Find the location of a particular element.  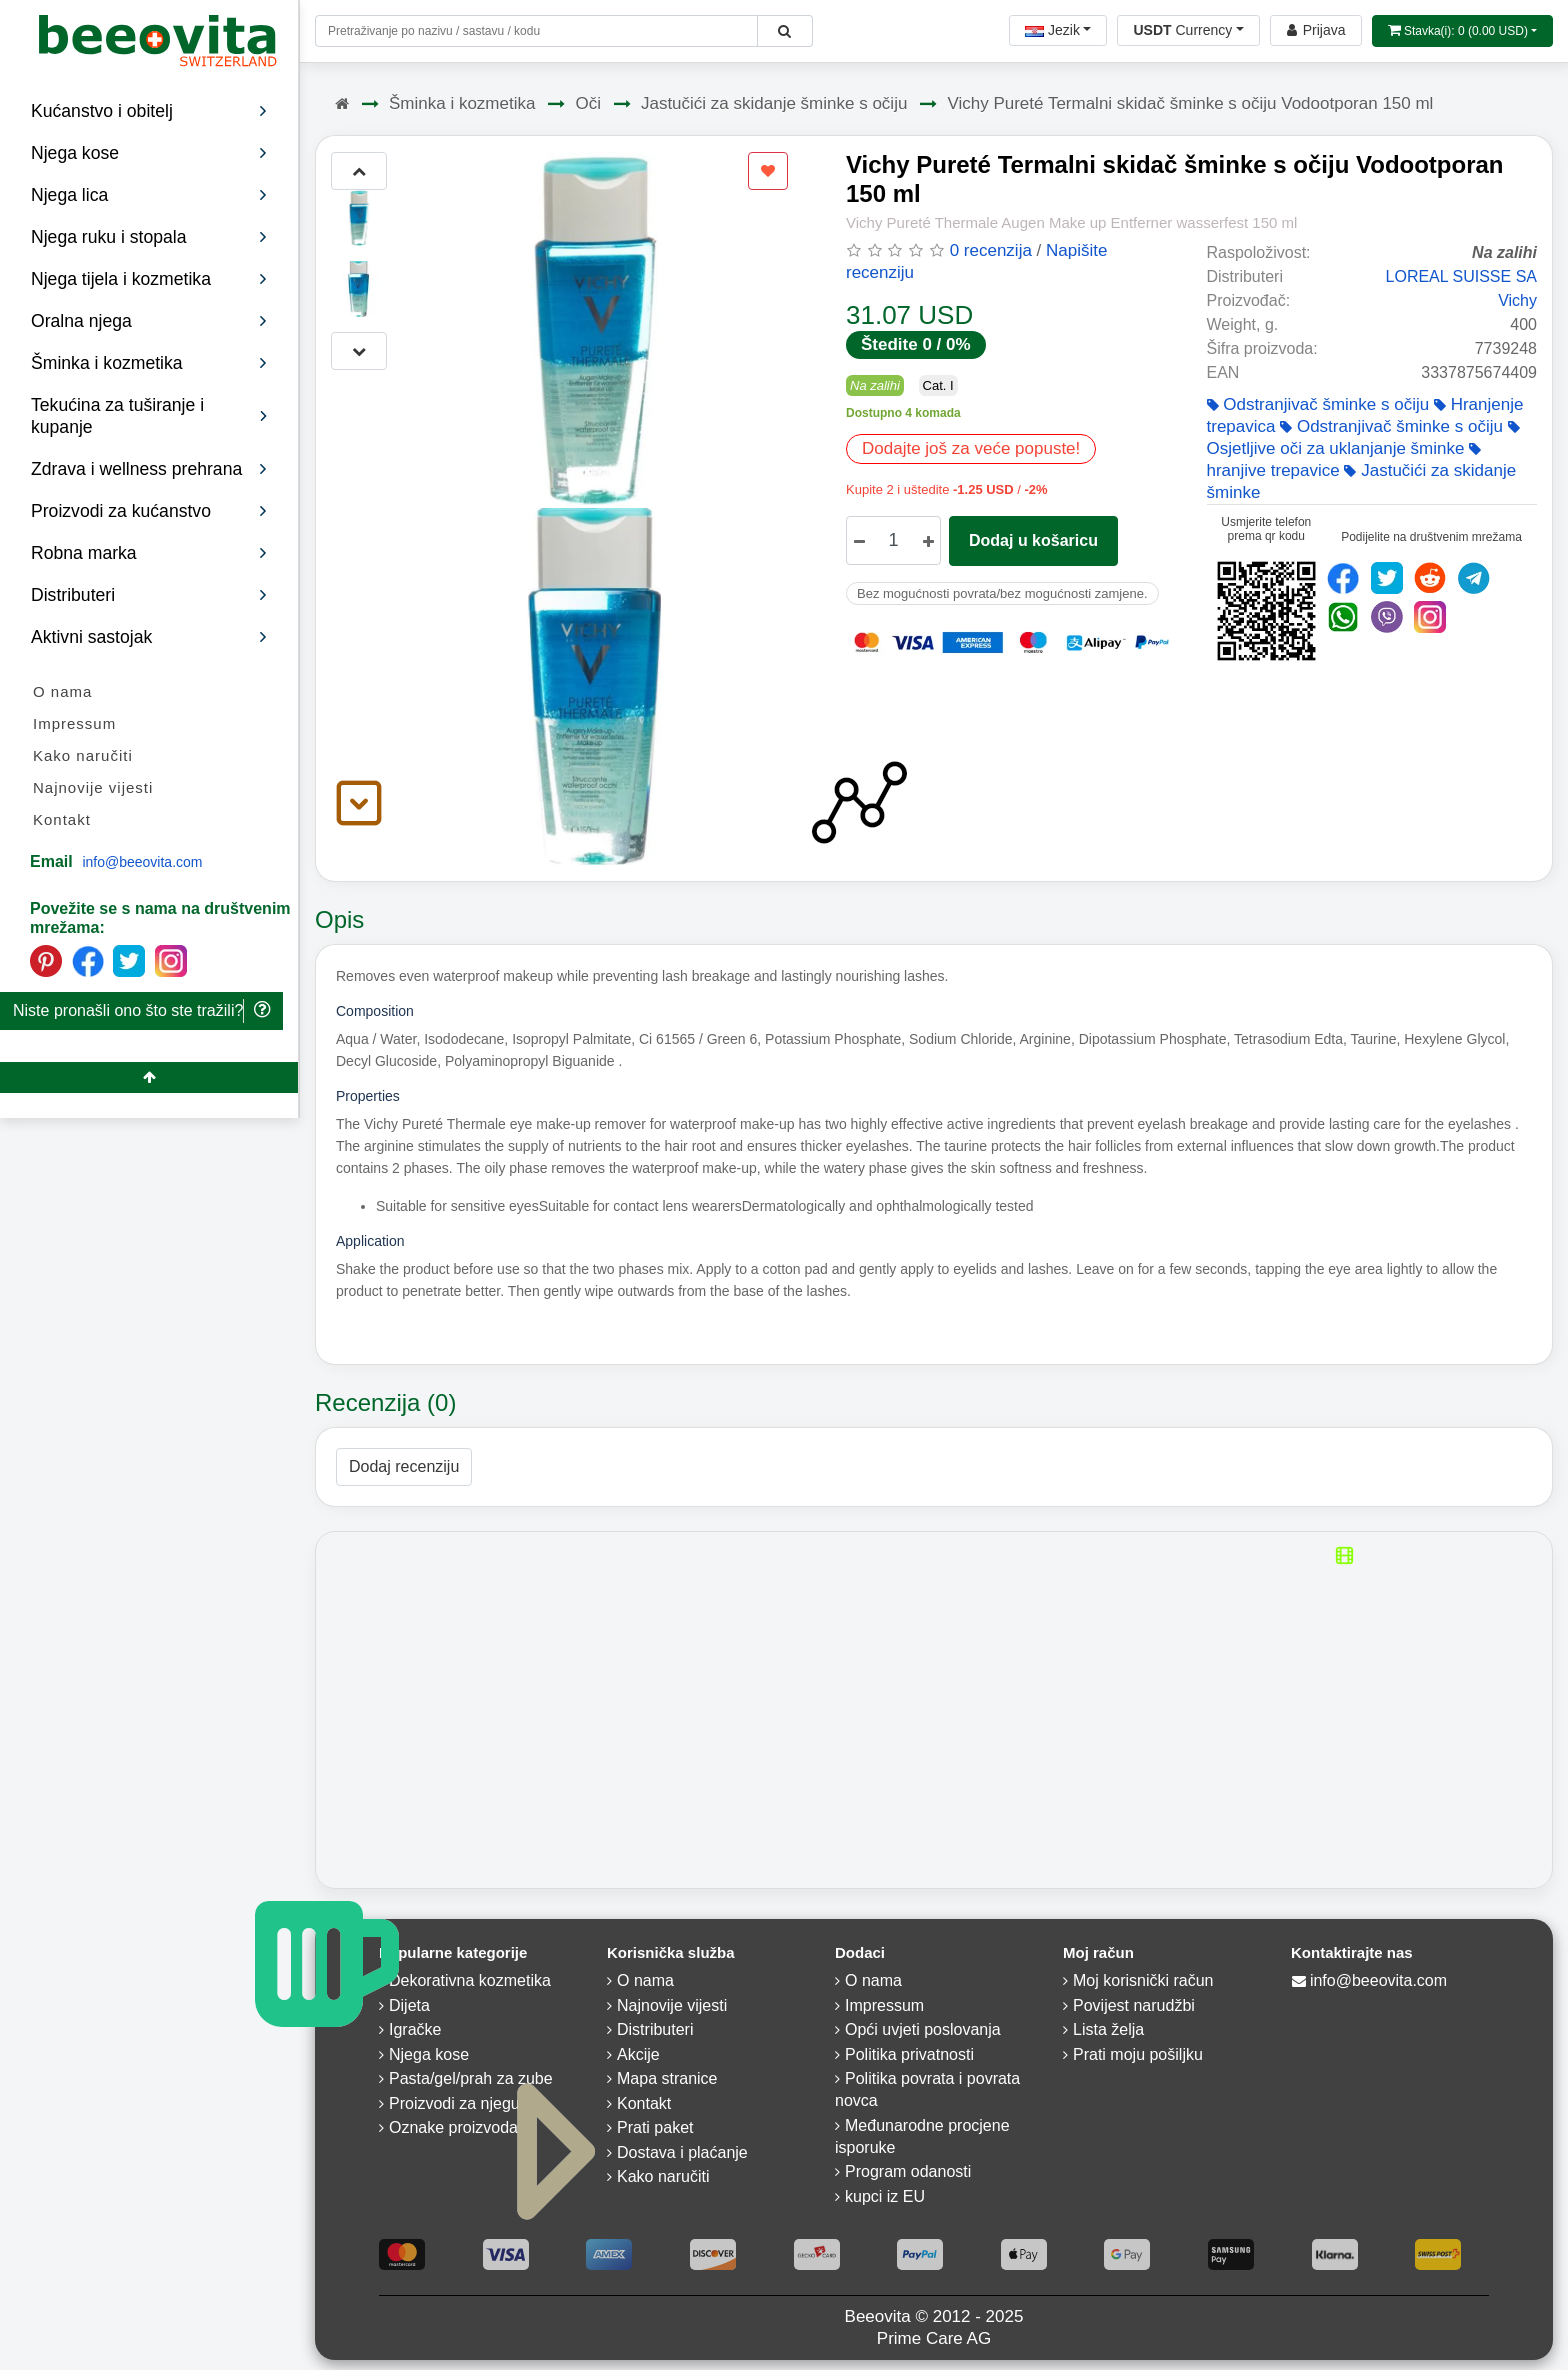

access video or movie content is located at coordinates (1344, 1555).